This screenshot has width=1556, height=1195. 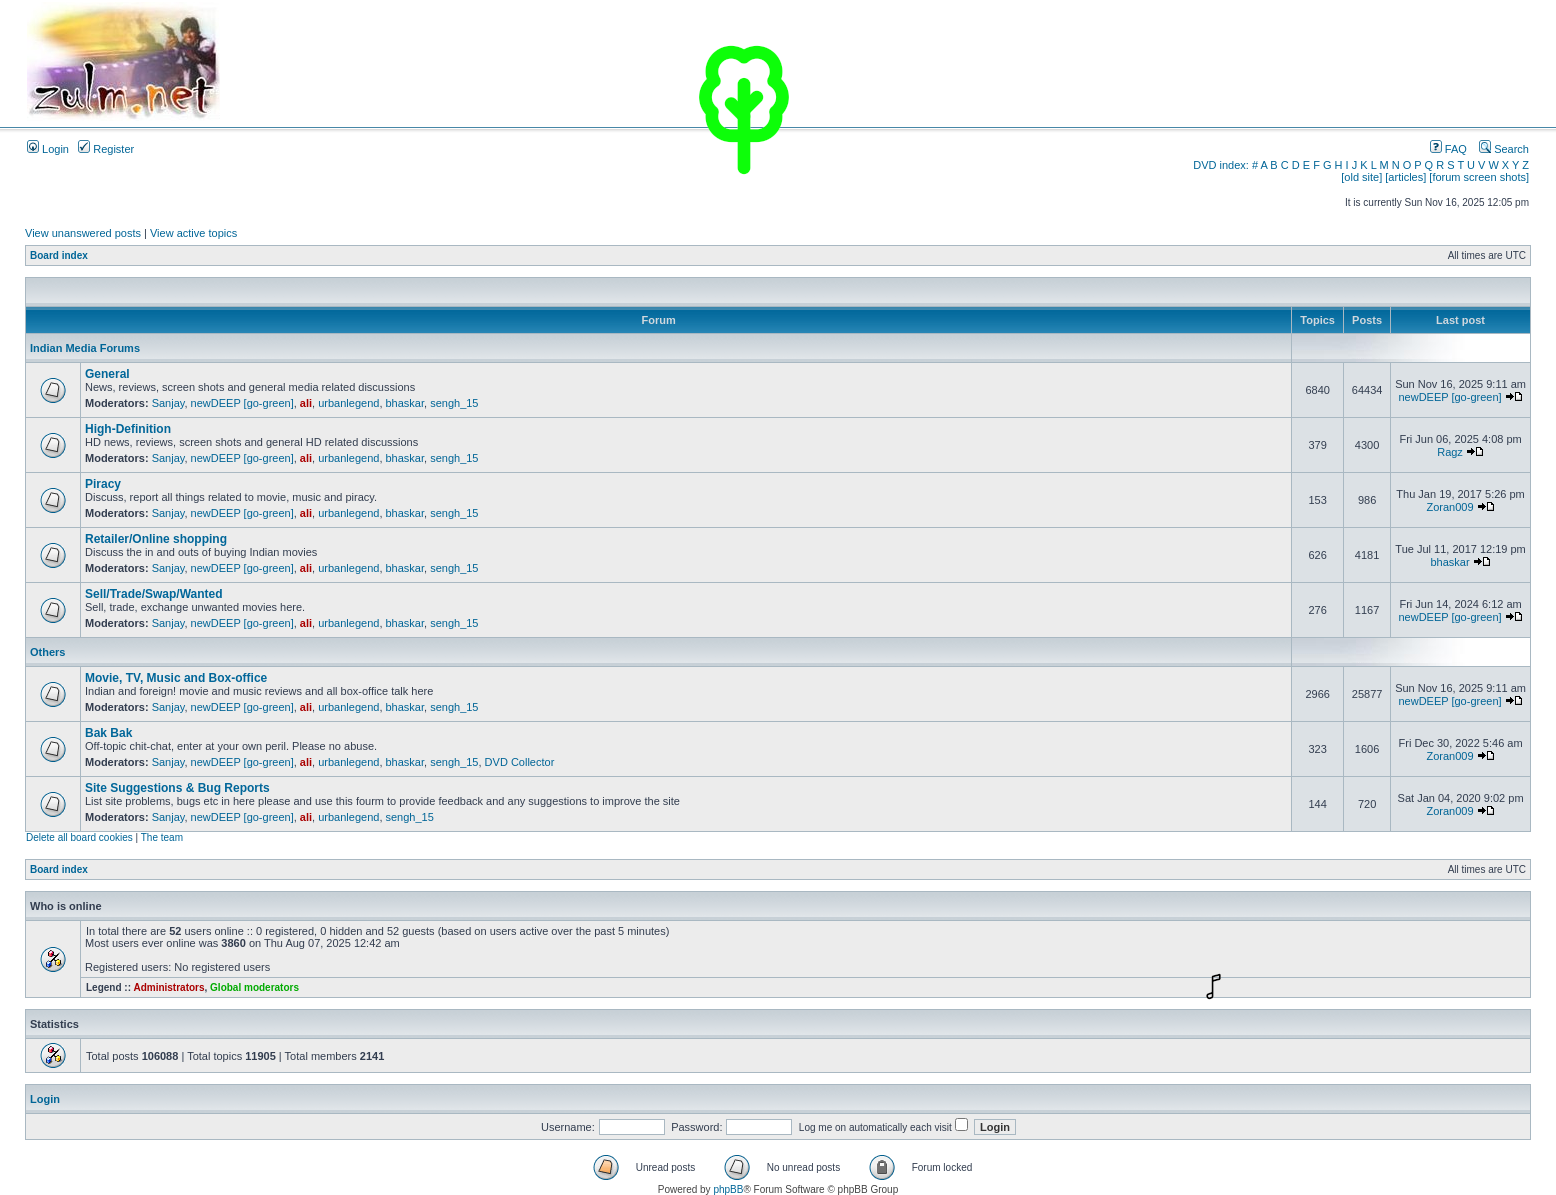 What do you see at coordinates (744, 110) in the screenshot?
I see `view parks or nature areas nearby` at bounding box center [744, 110].